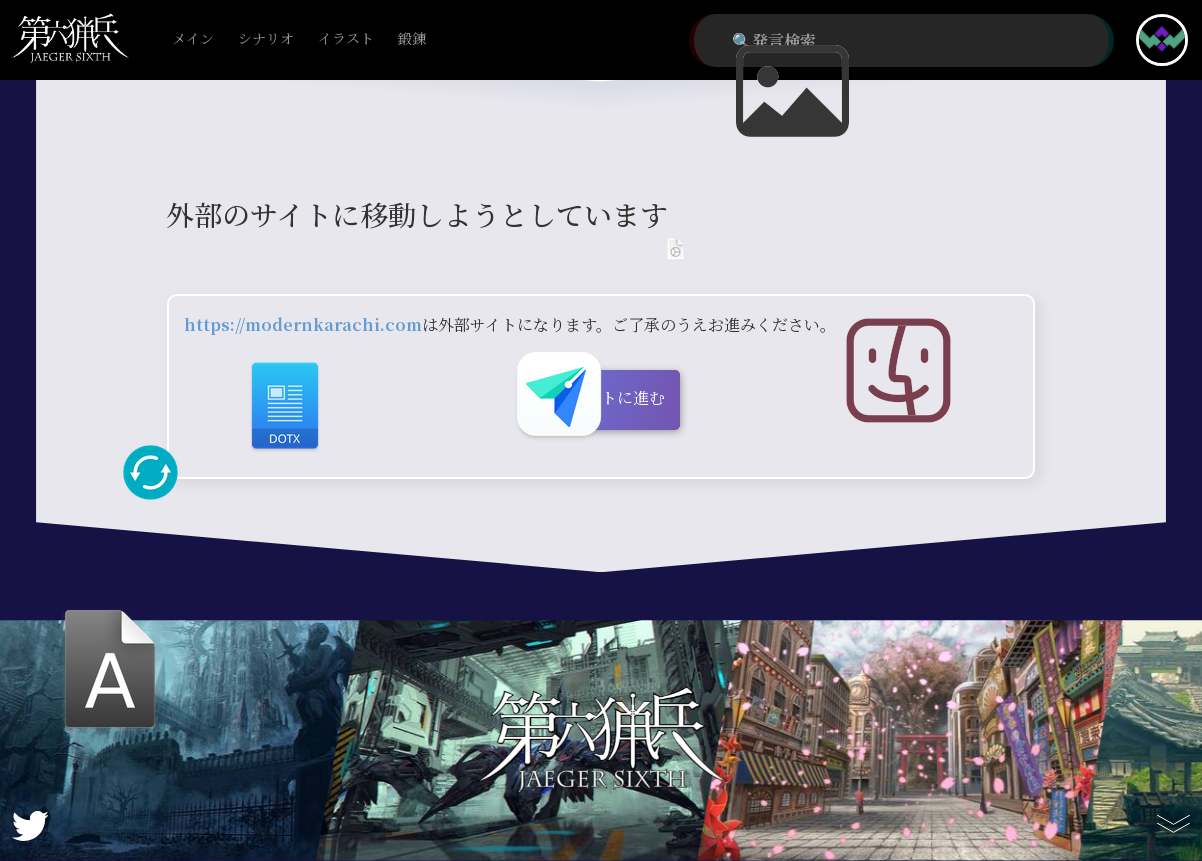 This screenshot has height=861, width=1202. I want to click on indicates file or folder is currently syncing, so click(150, 472).